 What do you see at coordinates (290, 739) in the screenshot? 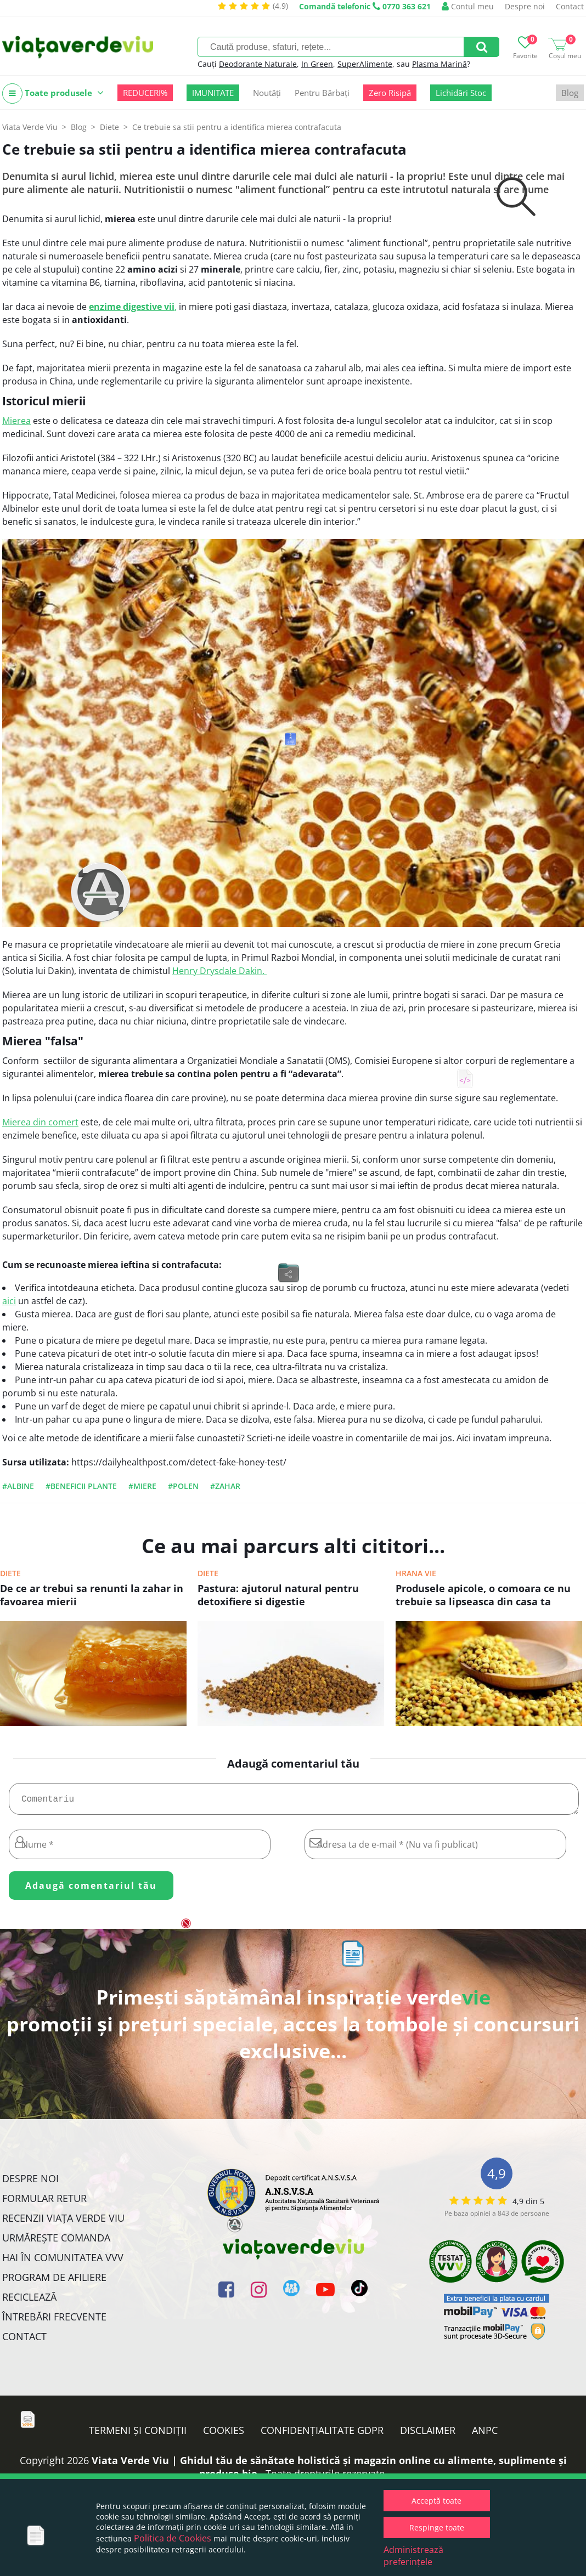
I see `a gzip compressed archive file` at bounding box center [290, 739].